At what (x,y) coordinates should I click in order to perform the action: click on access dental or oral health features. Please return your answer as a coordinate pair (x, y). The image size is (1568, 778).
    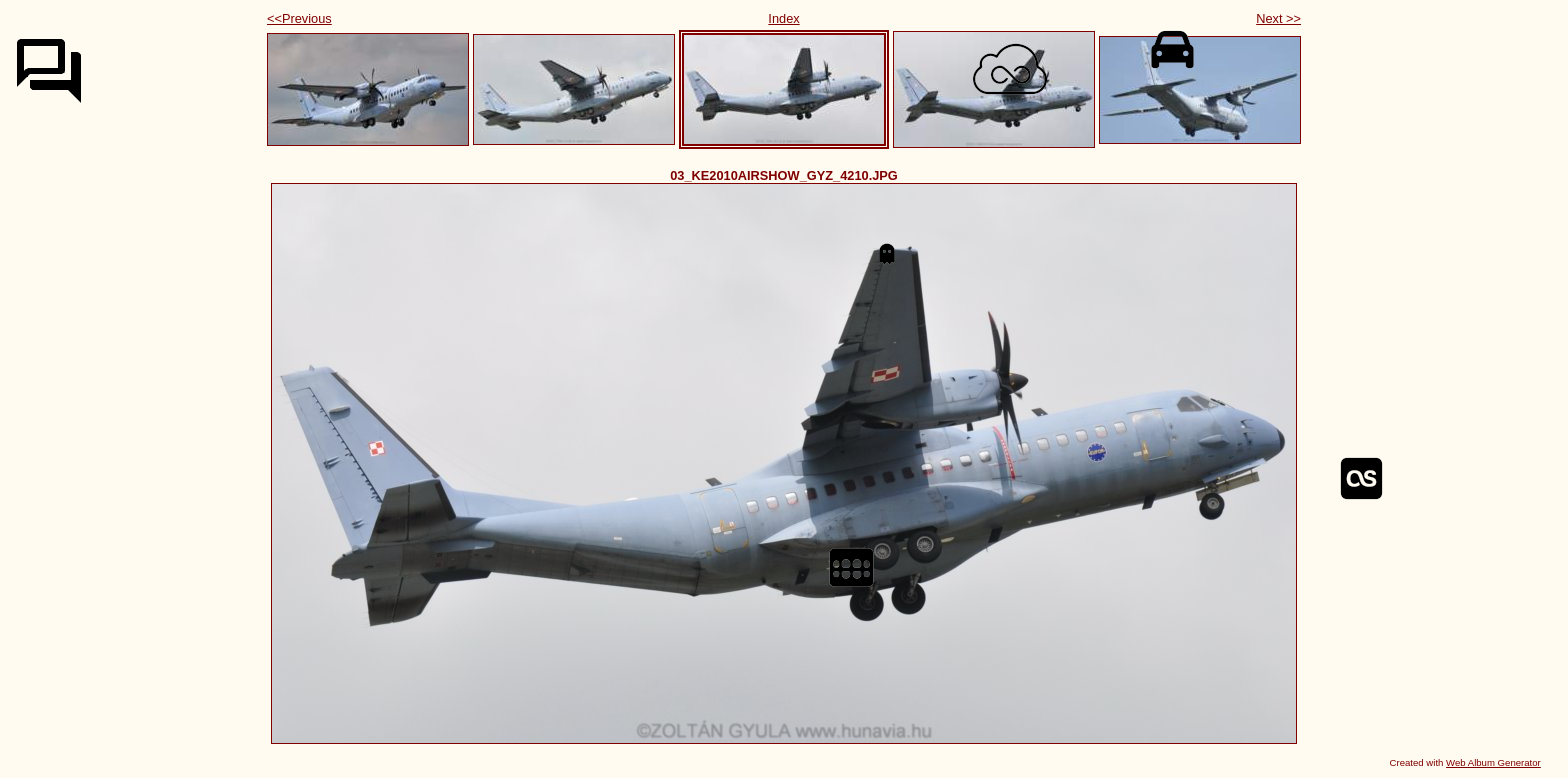
    Looking at the image, I should click on (851, 567).